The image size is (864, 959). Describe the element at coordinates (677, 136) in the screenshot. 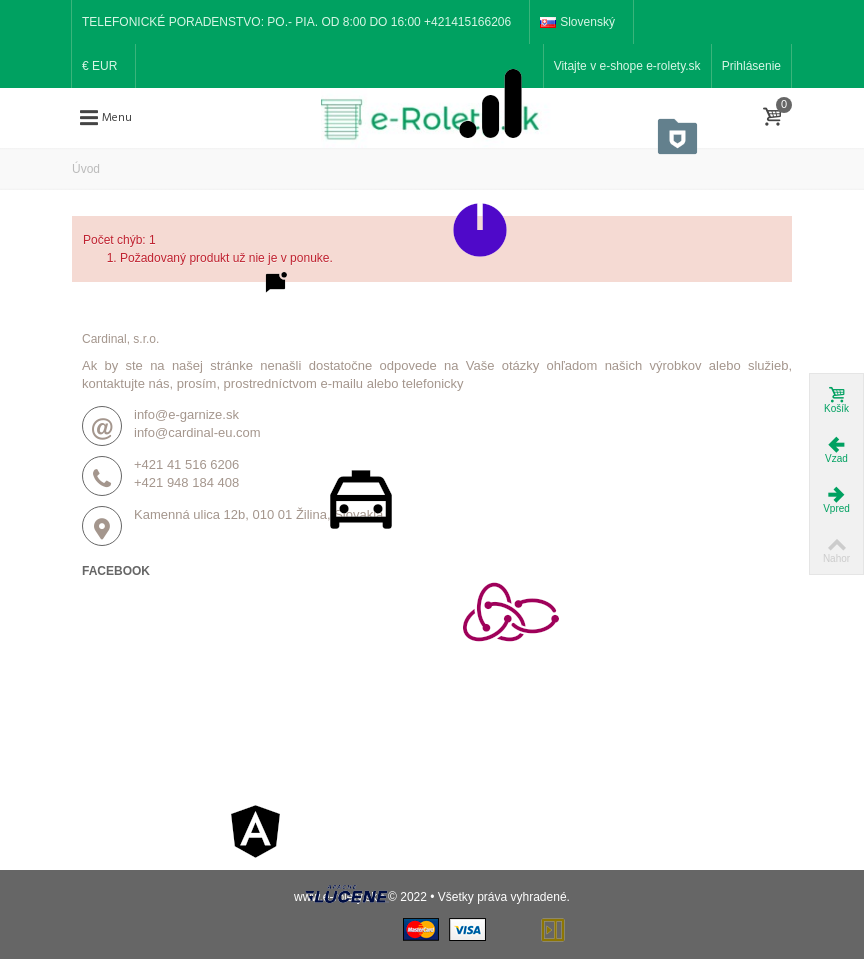

I see `access protected or secure files` at that location.